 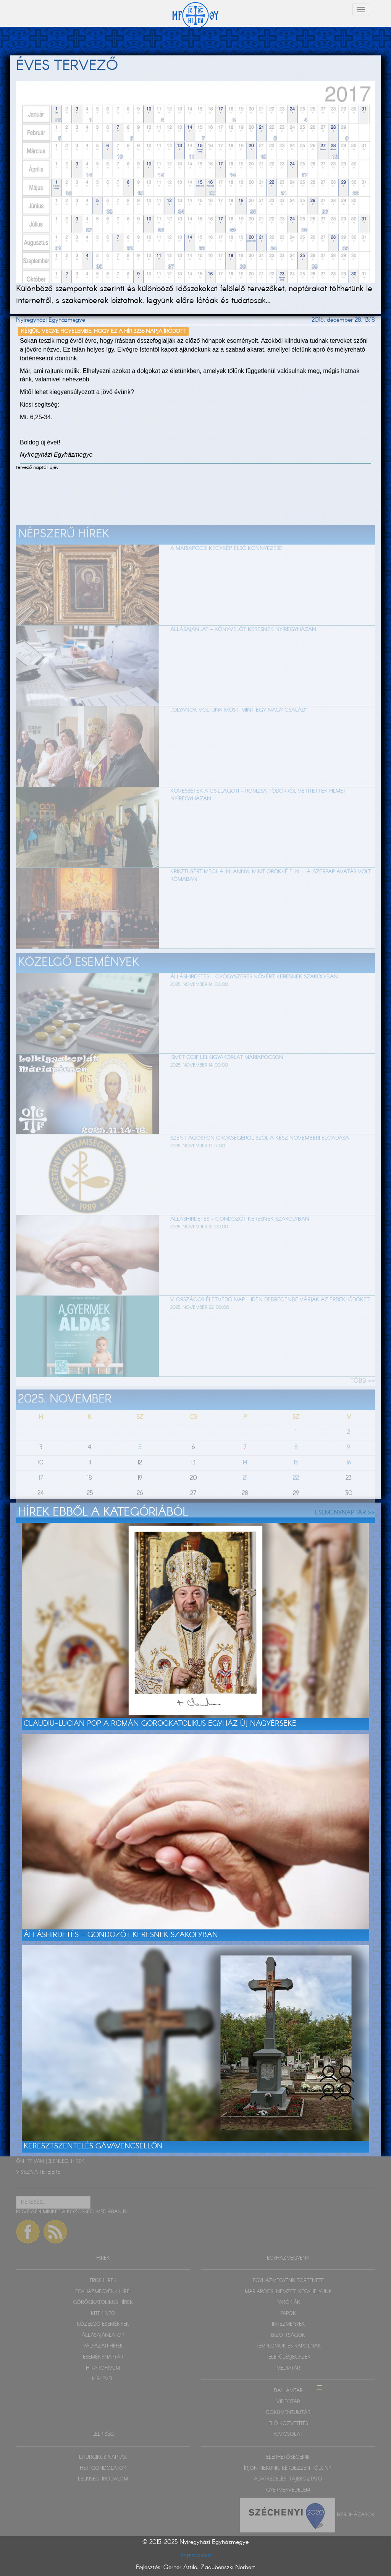 What do you see at coordinates (320, 2388) in the screenshot?
I see `placeholder for content or media` at bounding box center [320, 2388].